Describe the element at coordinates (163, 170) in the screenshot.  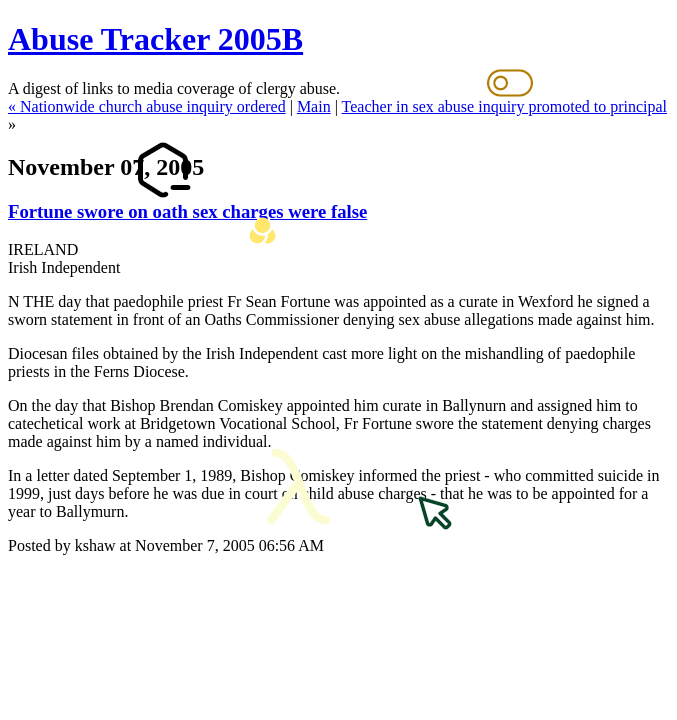
I see `remove item from a group or collection` at that location.